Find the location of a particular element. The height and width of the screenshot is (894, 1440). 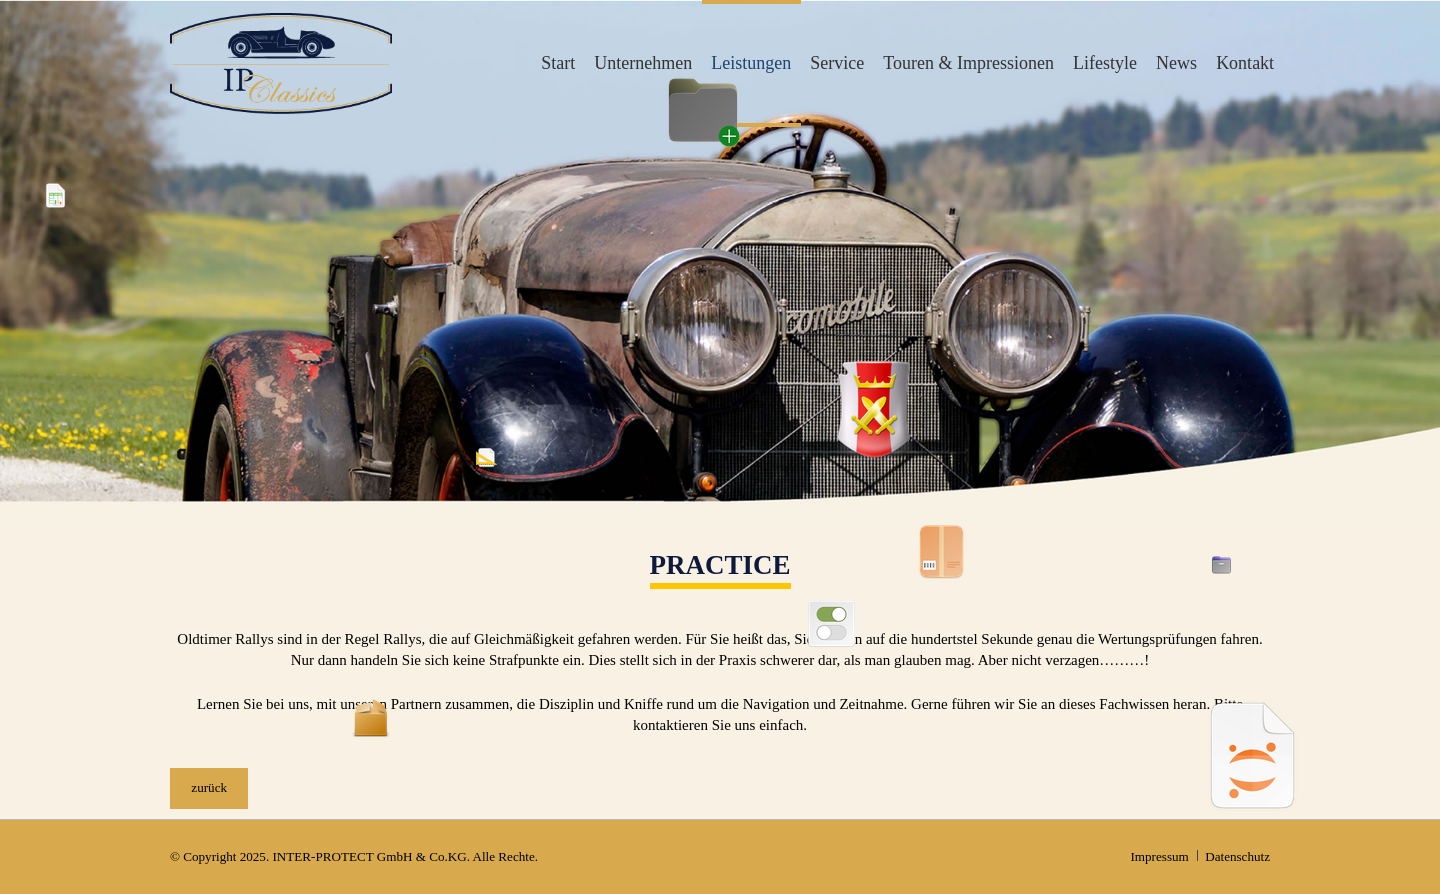

open the file manager application is located at coordinates (1221, 564).